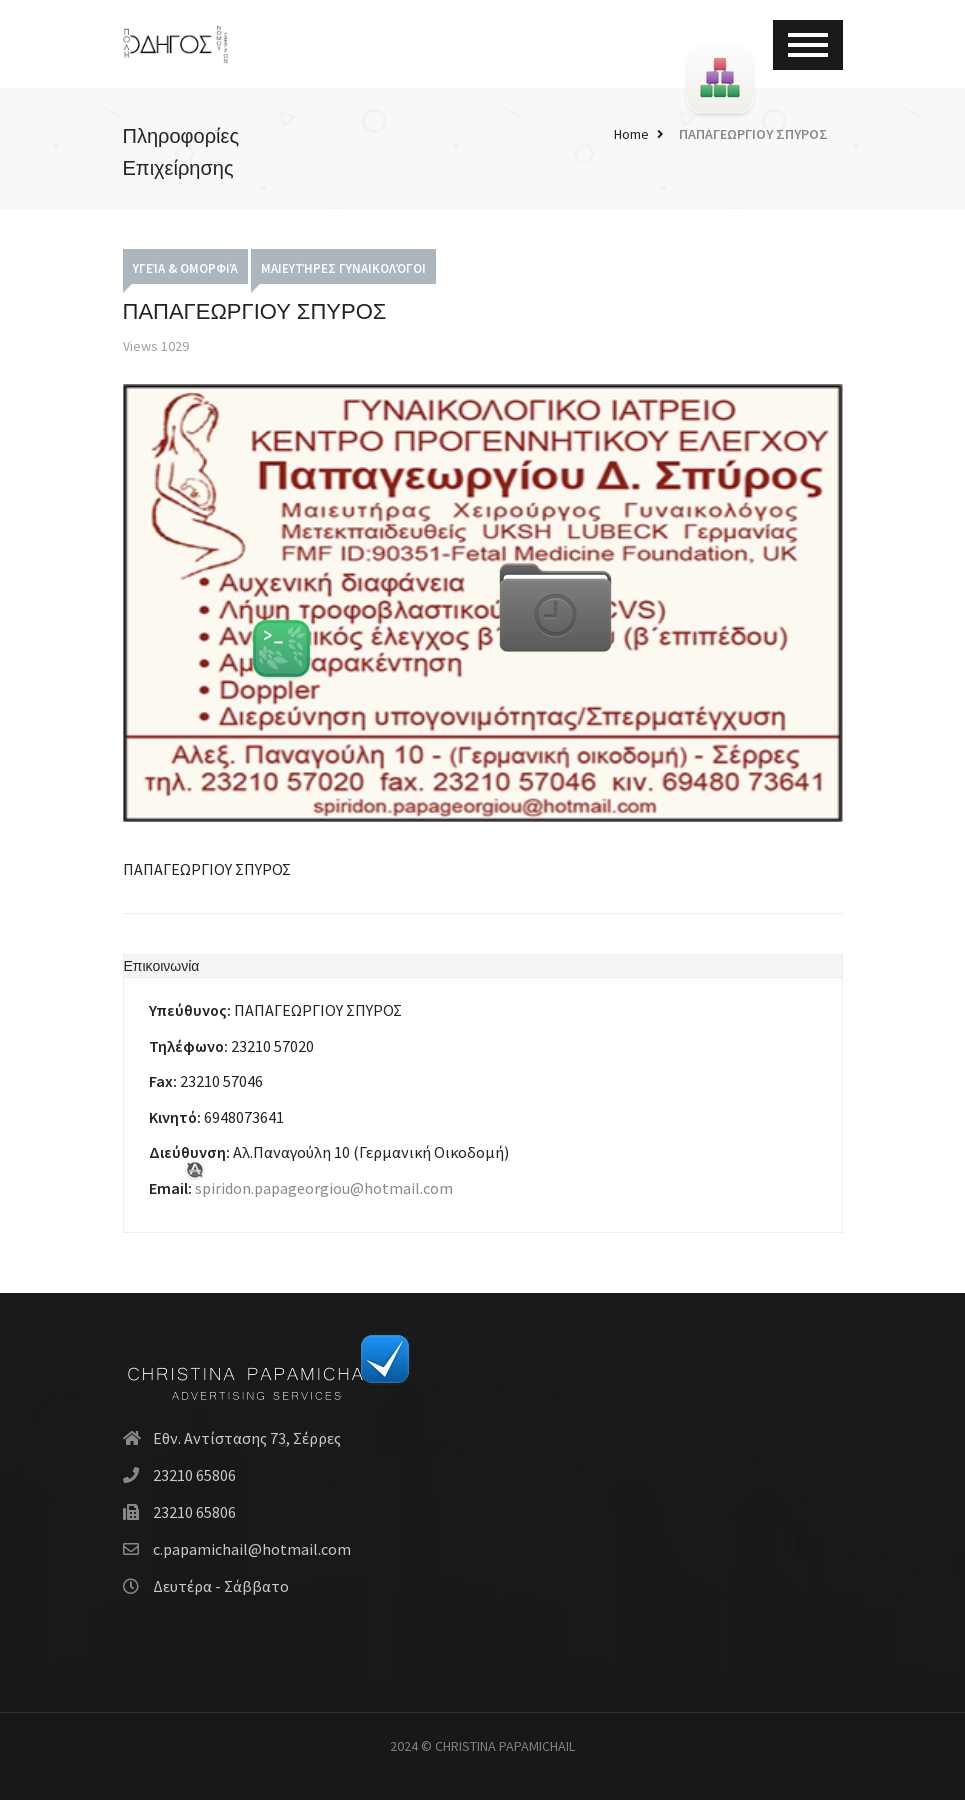  Describe the element at coordinates (195, 1170) in the screenshot. I see `open the software update manager` at that location.